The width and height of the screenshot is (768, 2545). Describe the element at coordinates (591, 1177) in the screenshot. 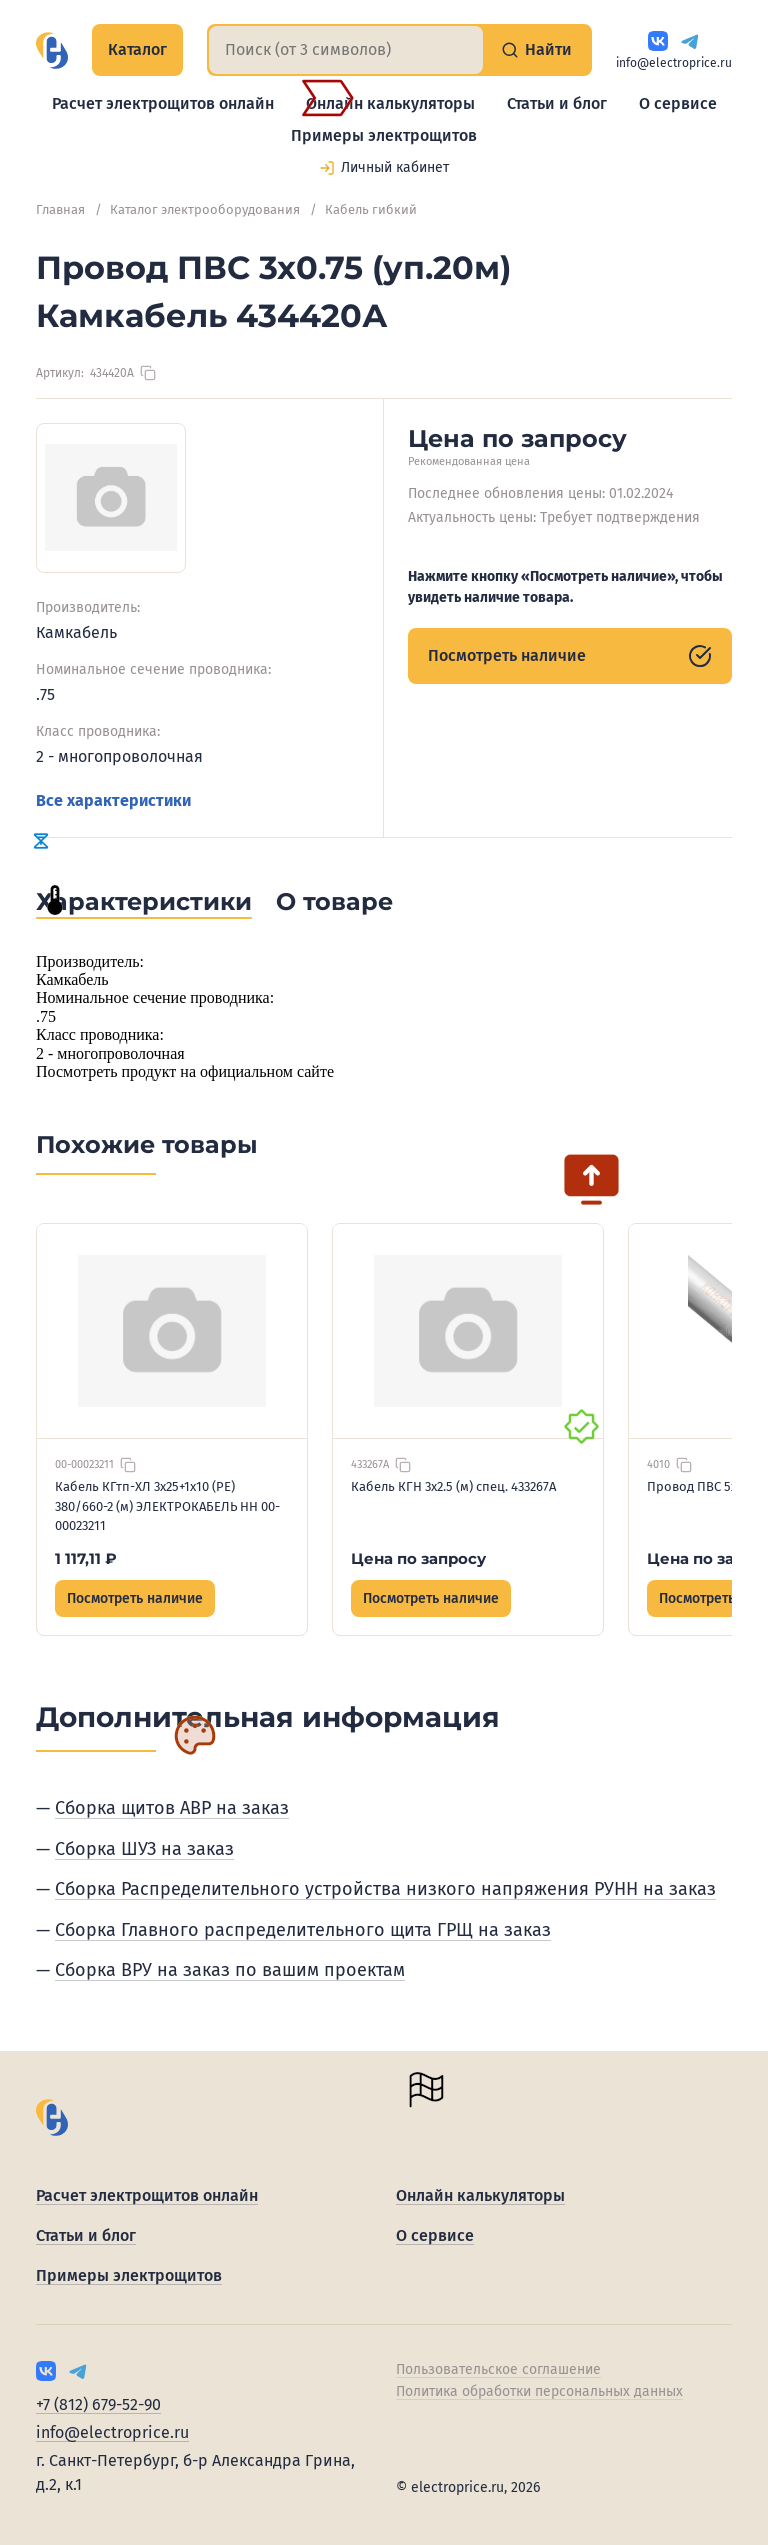

I see `upload file to display or screen` at that location.